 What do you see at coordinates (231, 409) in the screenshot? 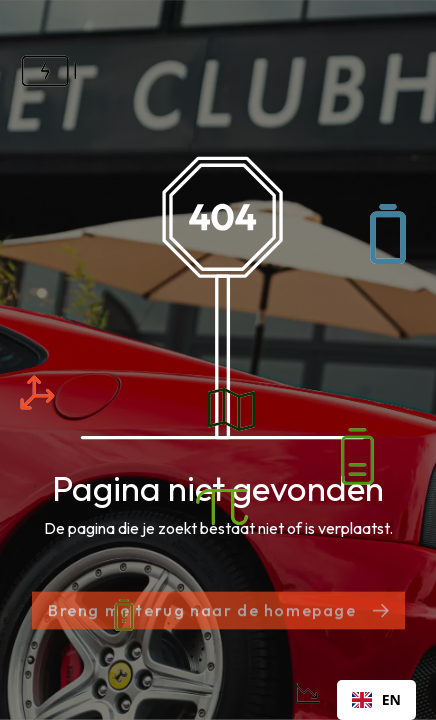
I see `view map or navigation` at bounding box center [231, 409].